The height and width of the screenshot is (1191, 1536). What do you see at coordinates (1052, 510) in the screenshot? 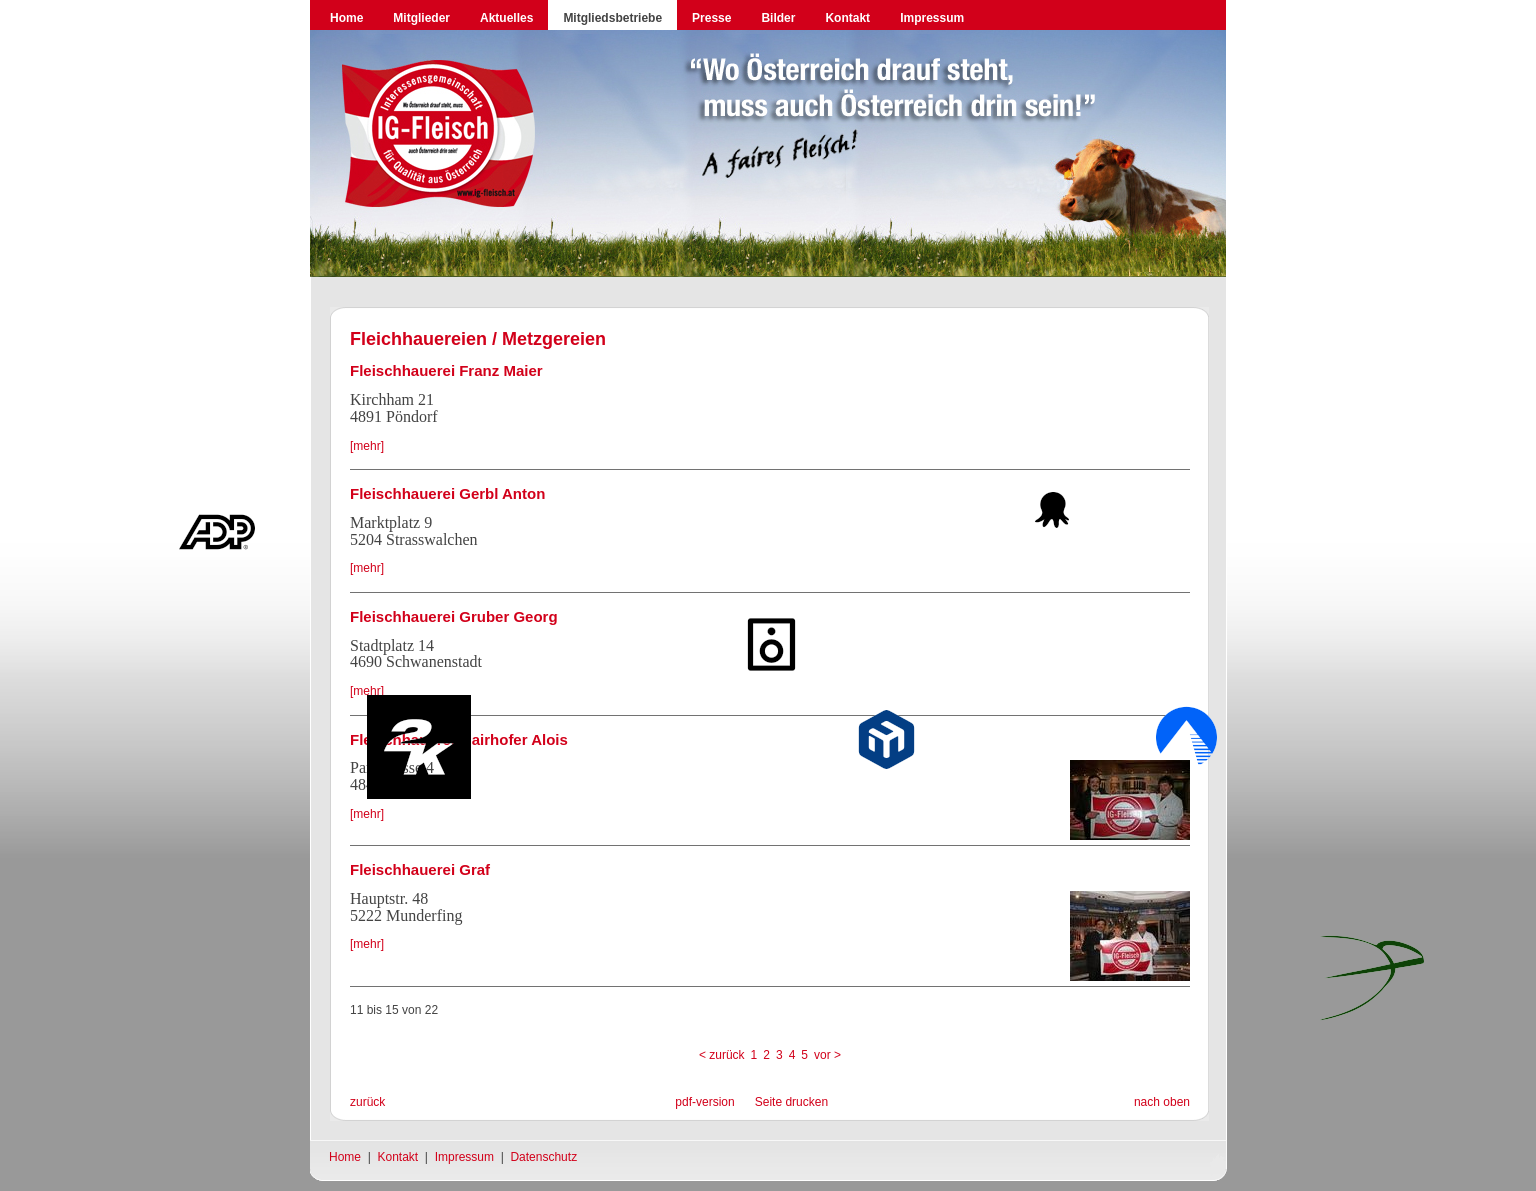
I see `Octopus Deploy logo` at bounding box center [1052, 510].